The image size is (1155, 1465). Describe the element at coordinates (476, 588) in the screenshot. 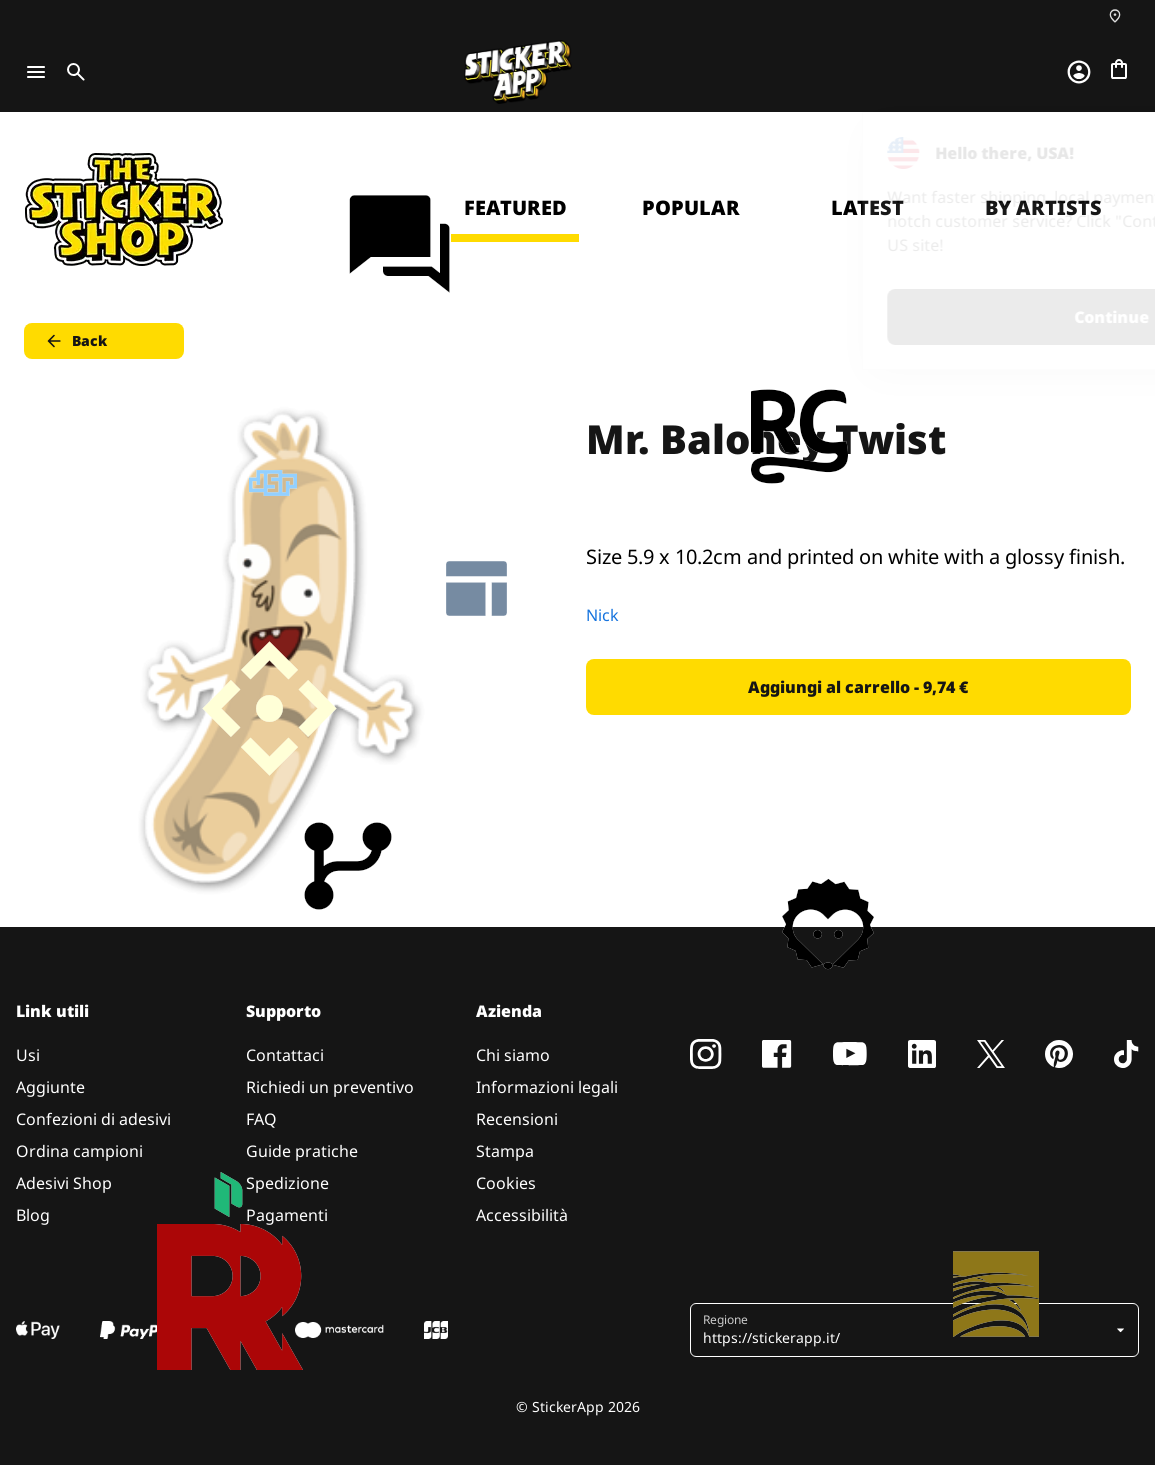

I see `switch to grid layout view` at that location.